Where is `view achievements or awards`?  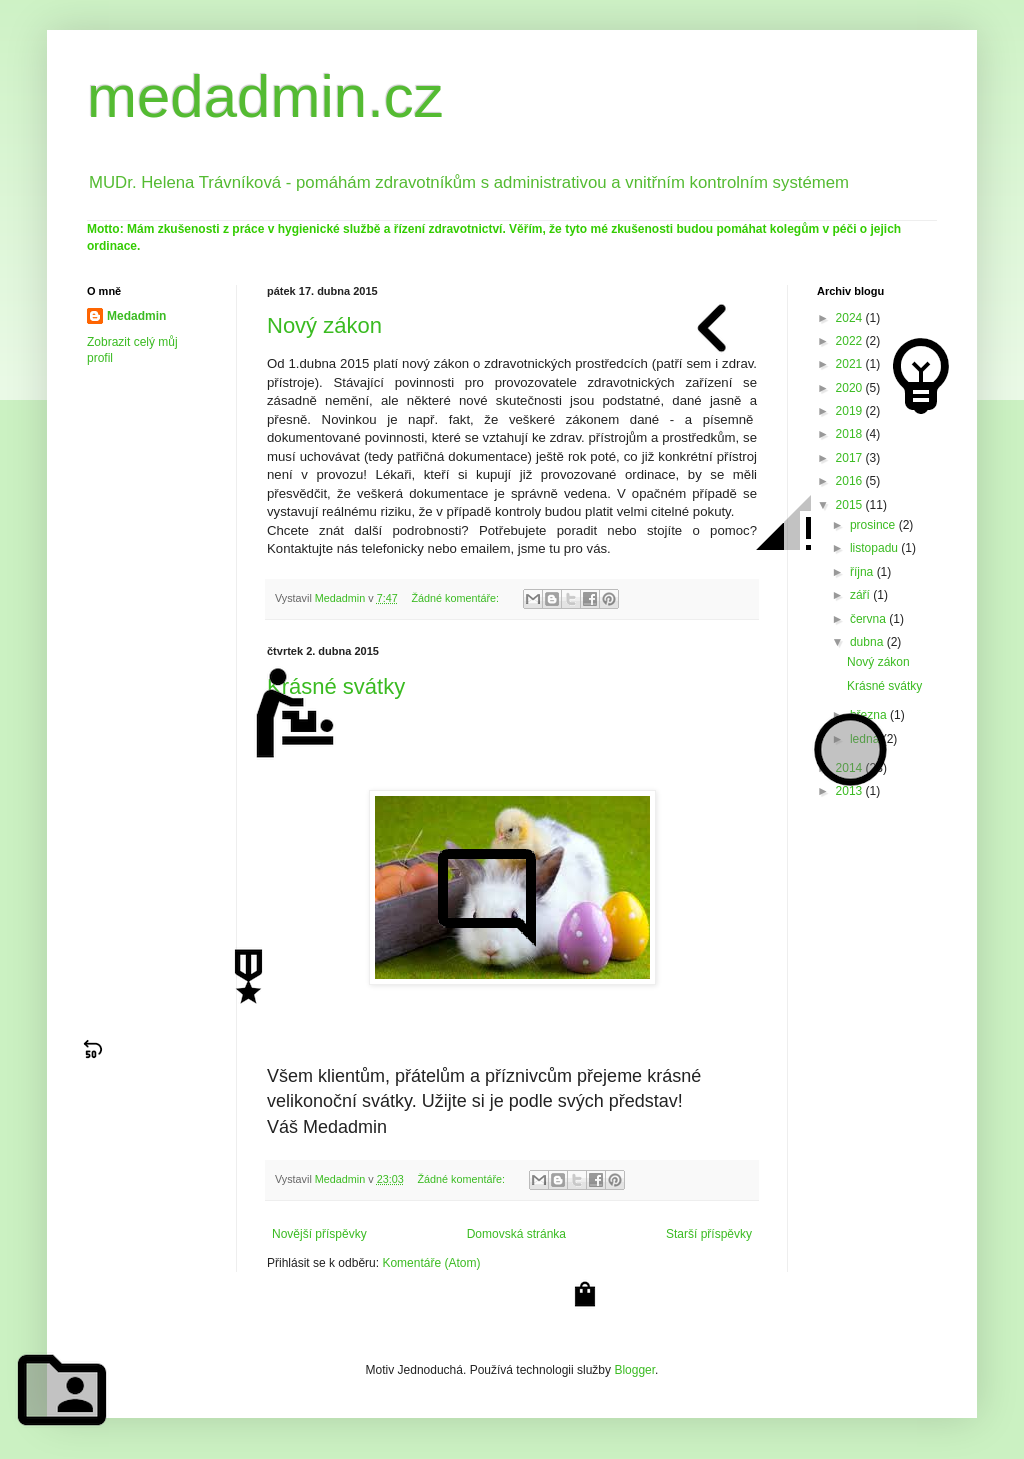 view achievements or awards is located at coordinates (248, 976).